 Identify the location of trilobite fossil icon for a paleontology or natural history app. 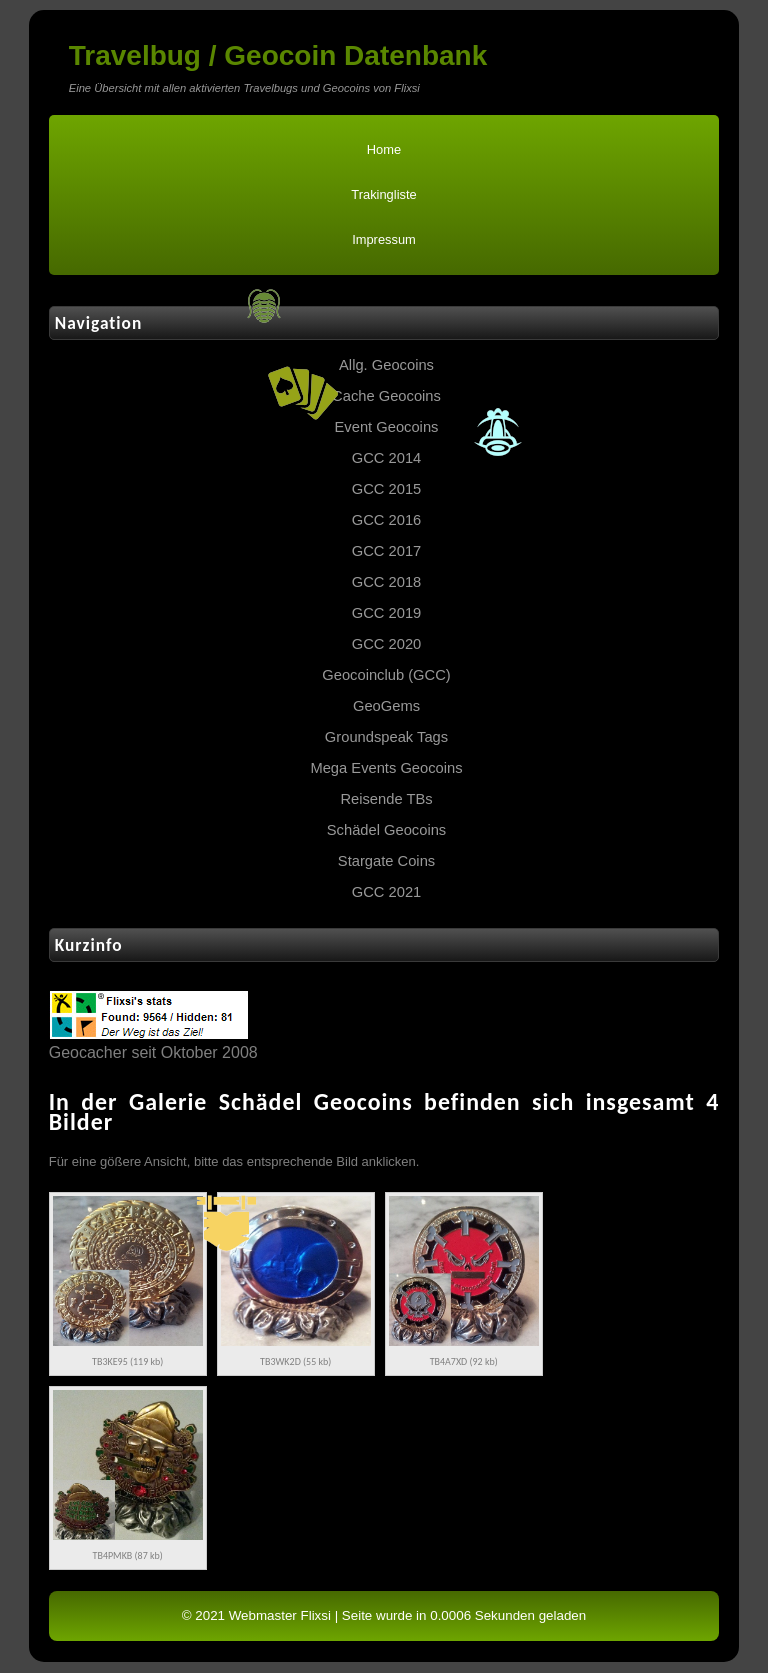
(264, 306).